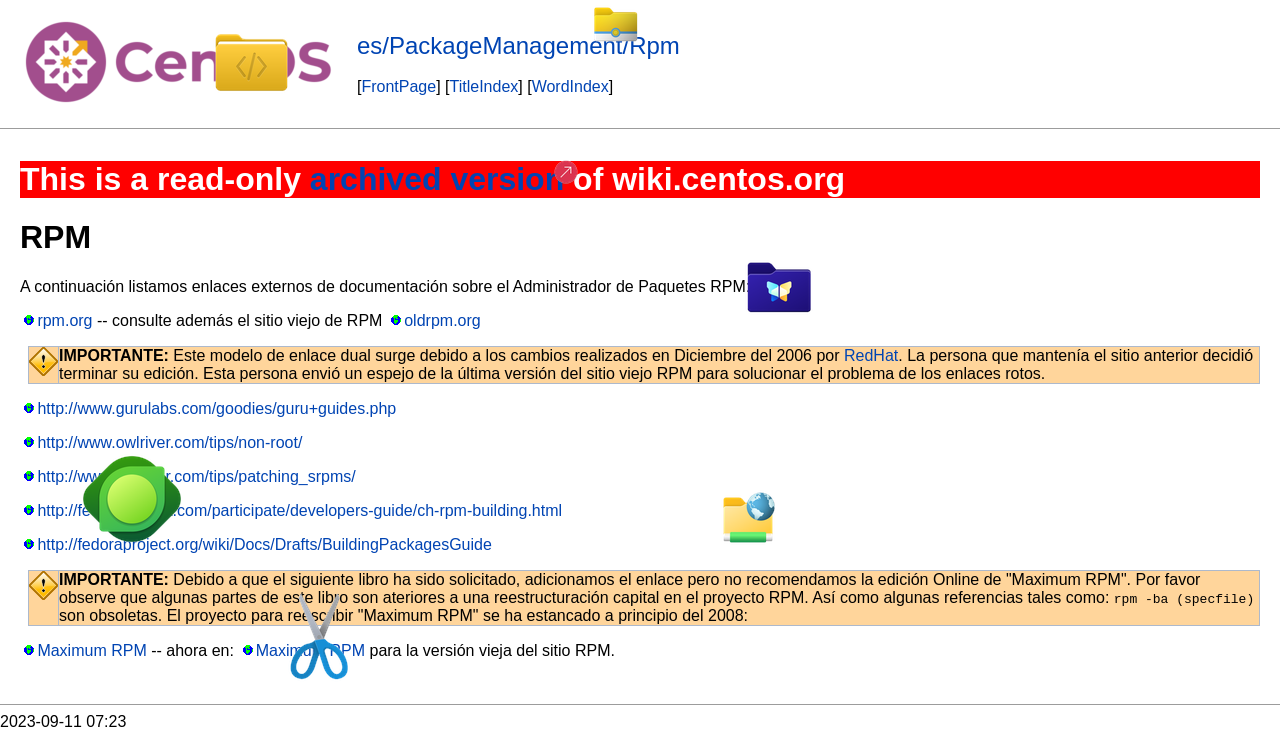 This screenshot has width=1280, height=731. Describe the element at coordinates (748, 518) in the screenshot. I see `access network or shared folder` at that location.